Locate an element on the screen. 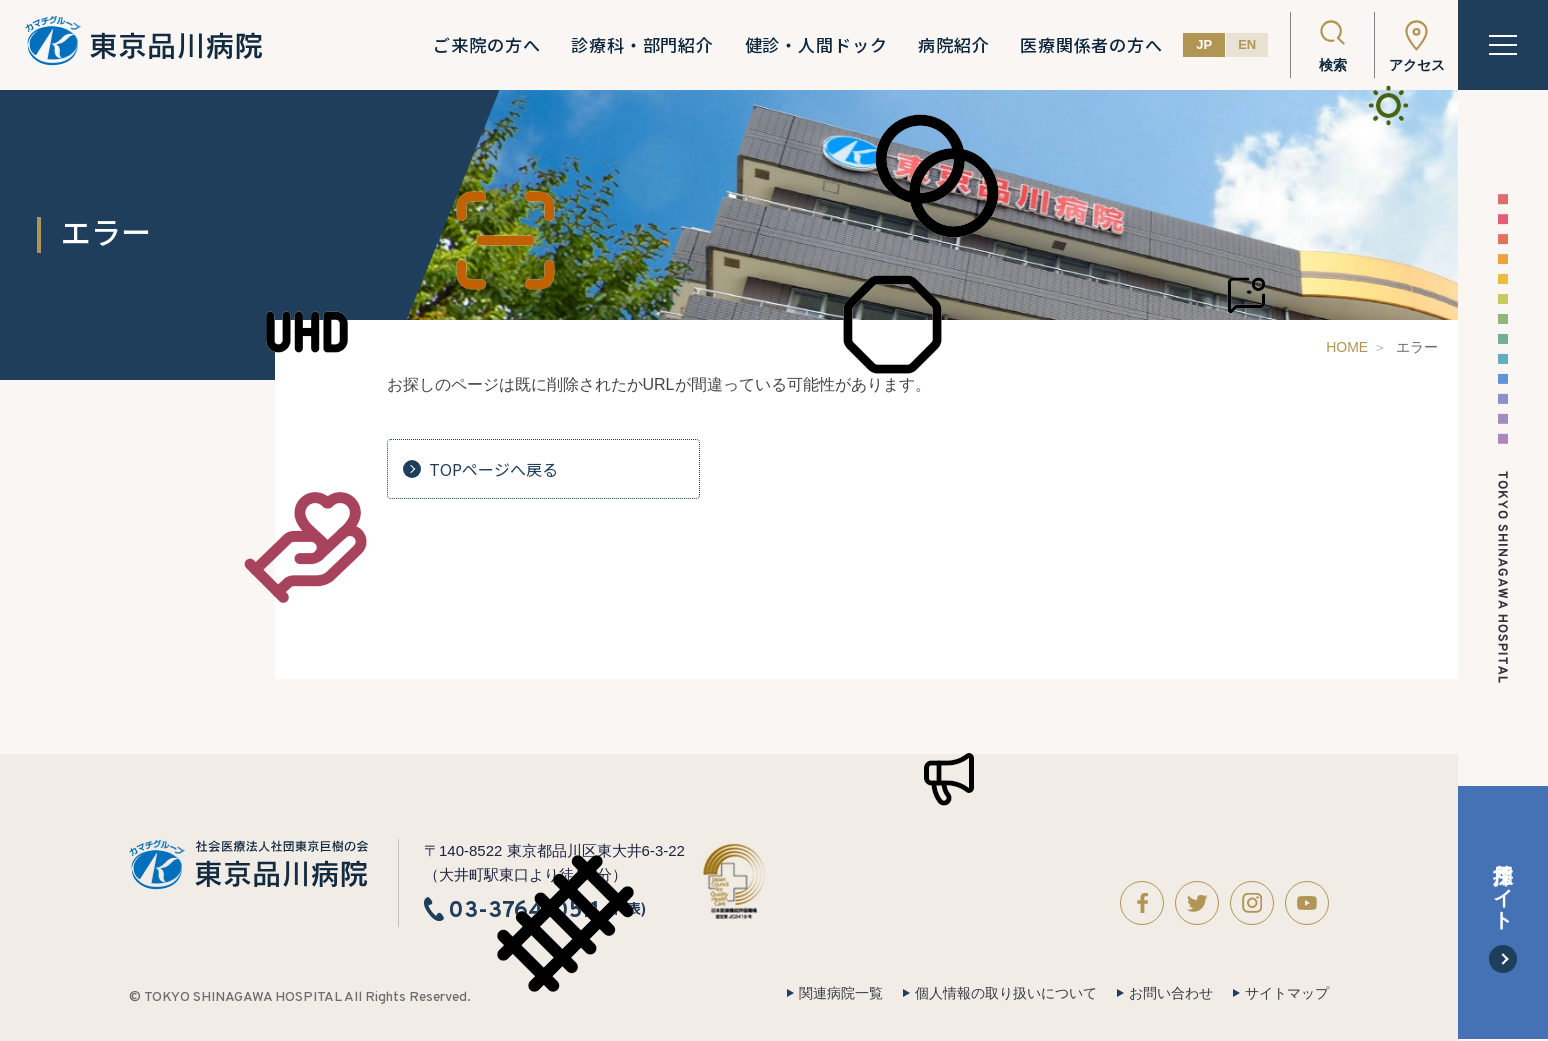  blend or merge layers together is located at coordinates (937, 176).